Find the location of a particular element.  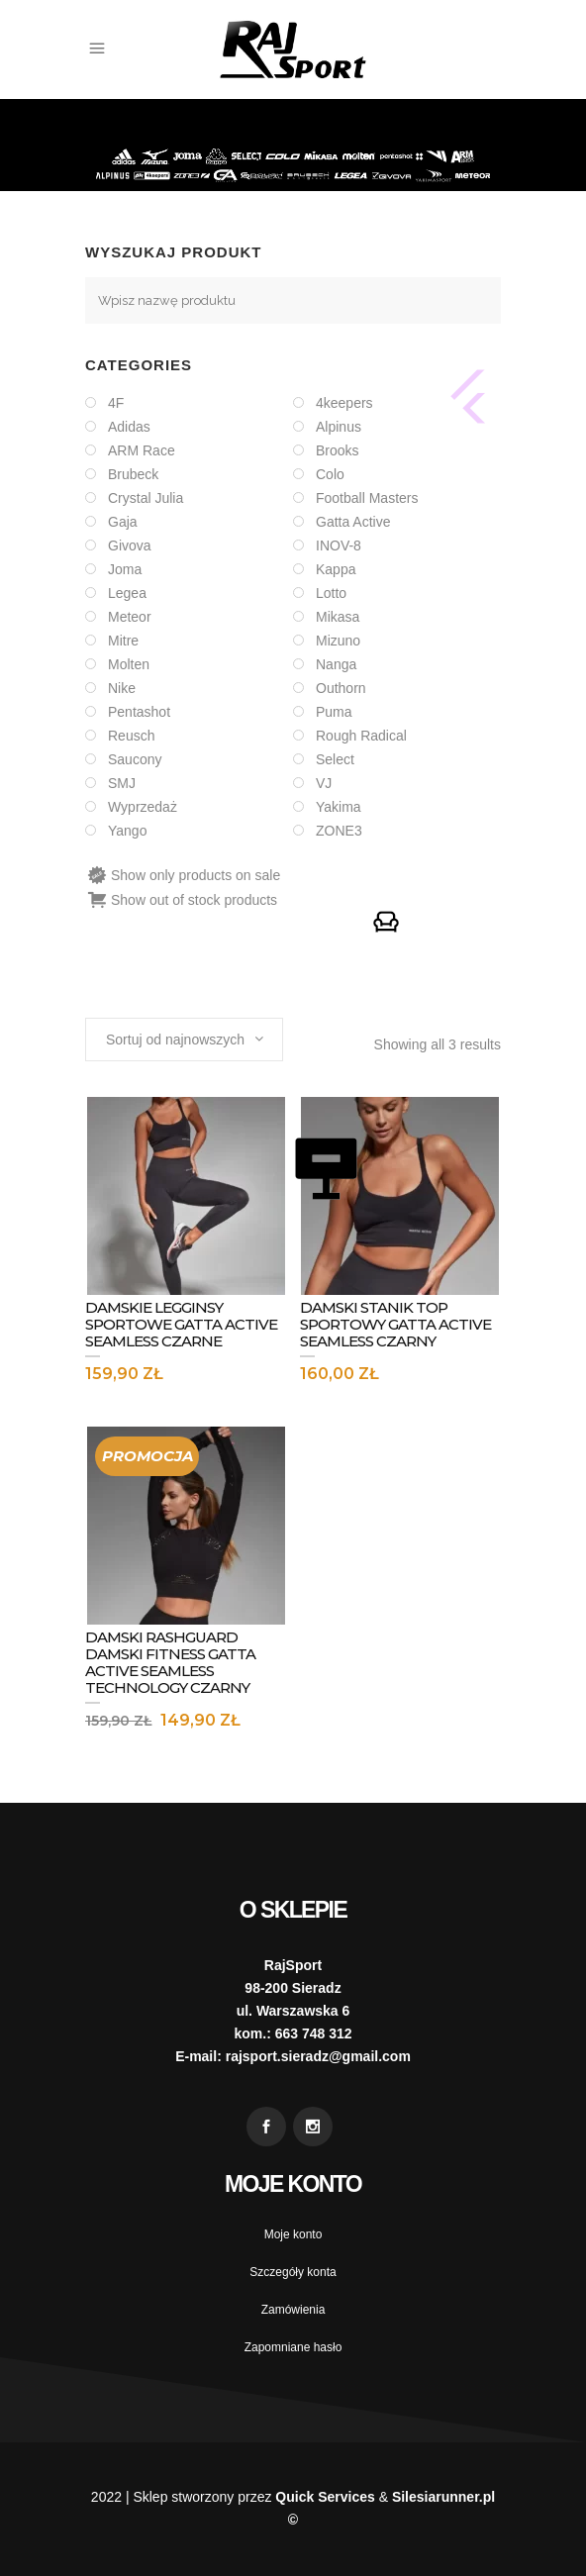

indicates a reserved or held item is located at coordinates (326, 1168).